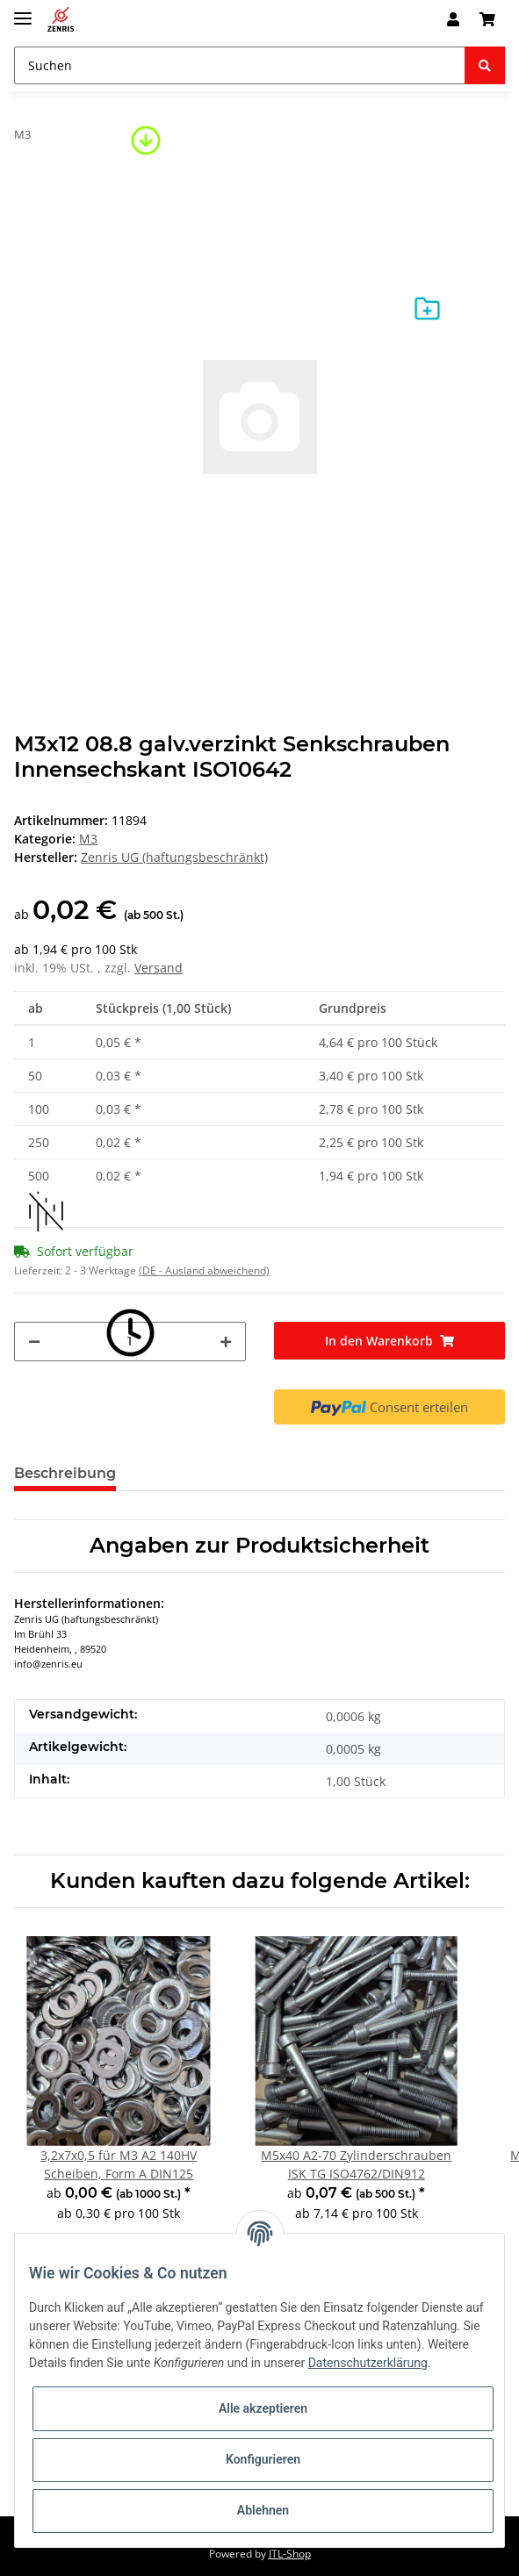 The height and width of the screenshot is (2576, 519). What do you see at coordinates (146, 140) in the screenshot?
I see `download file or content` at bounding box center [146, 140].